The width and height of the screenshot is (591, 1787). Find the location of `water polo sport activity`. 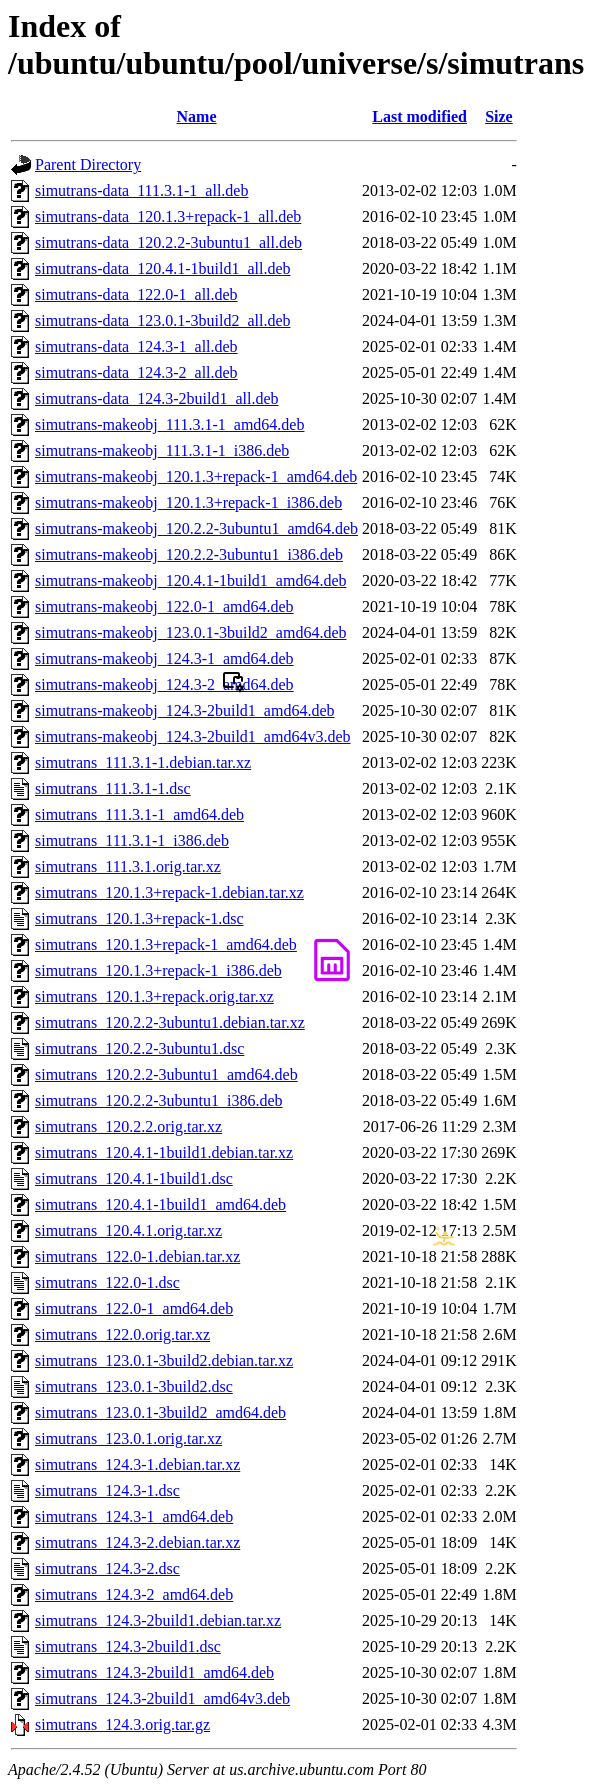

water polo sport activity is located at coordinates (444, 1237).